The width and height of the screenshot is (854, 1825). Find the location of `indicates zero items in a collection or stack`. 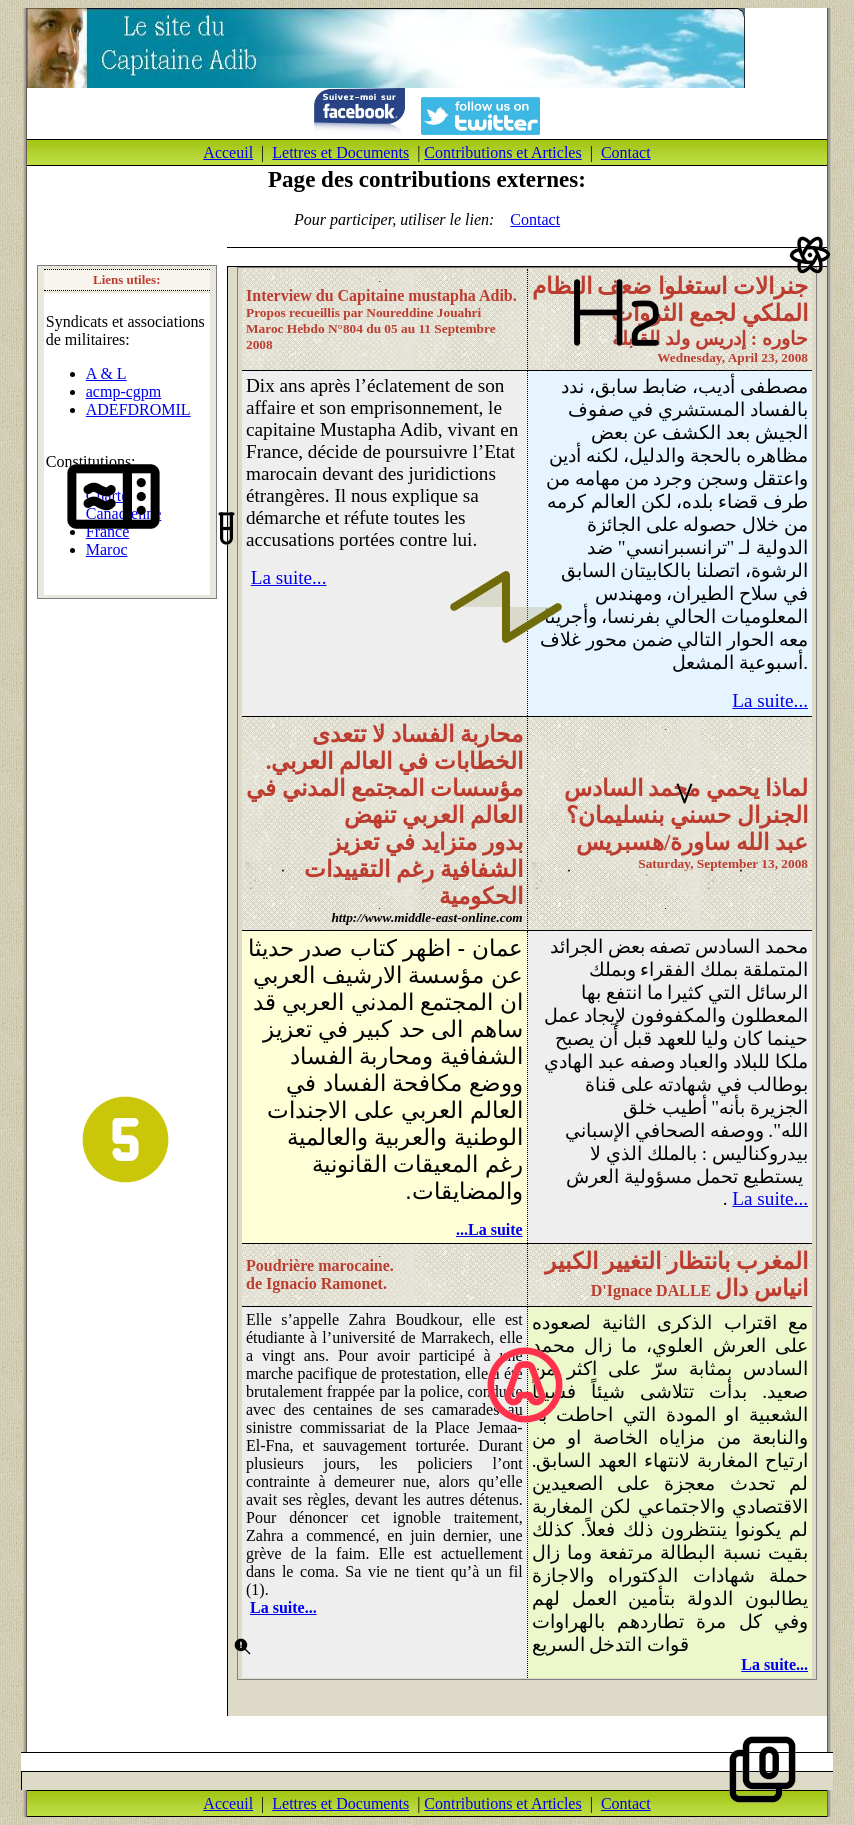

indicates zero items in a collection or stack is located at coordinates (762, 1769).